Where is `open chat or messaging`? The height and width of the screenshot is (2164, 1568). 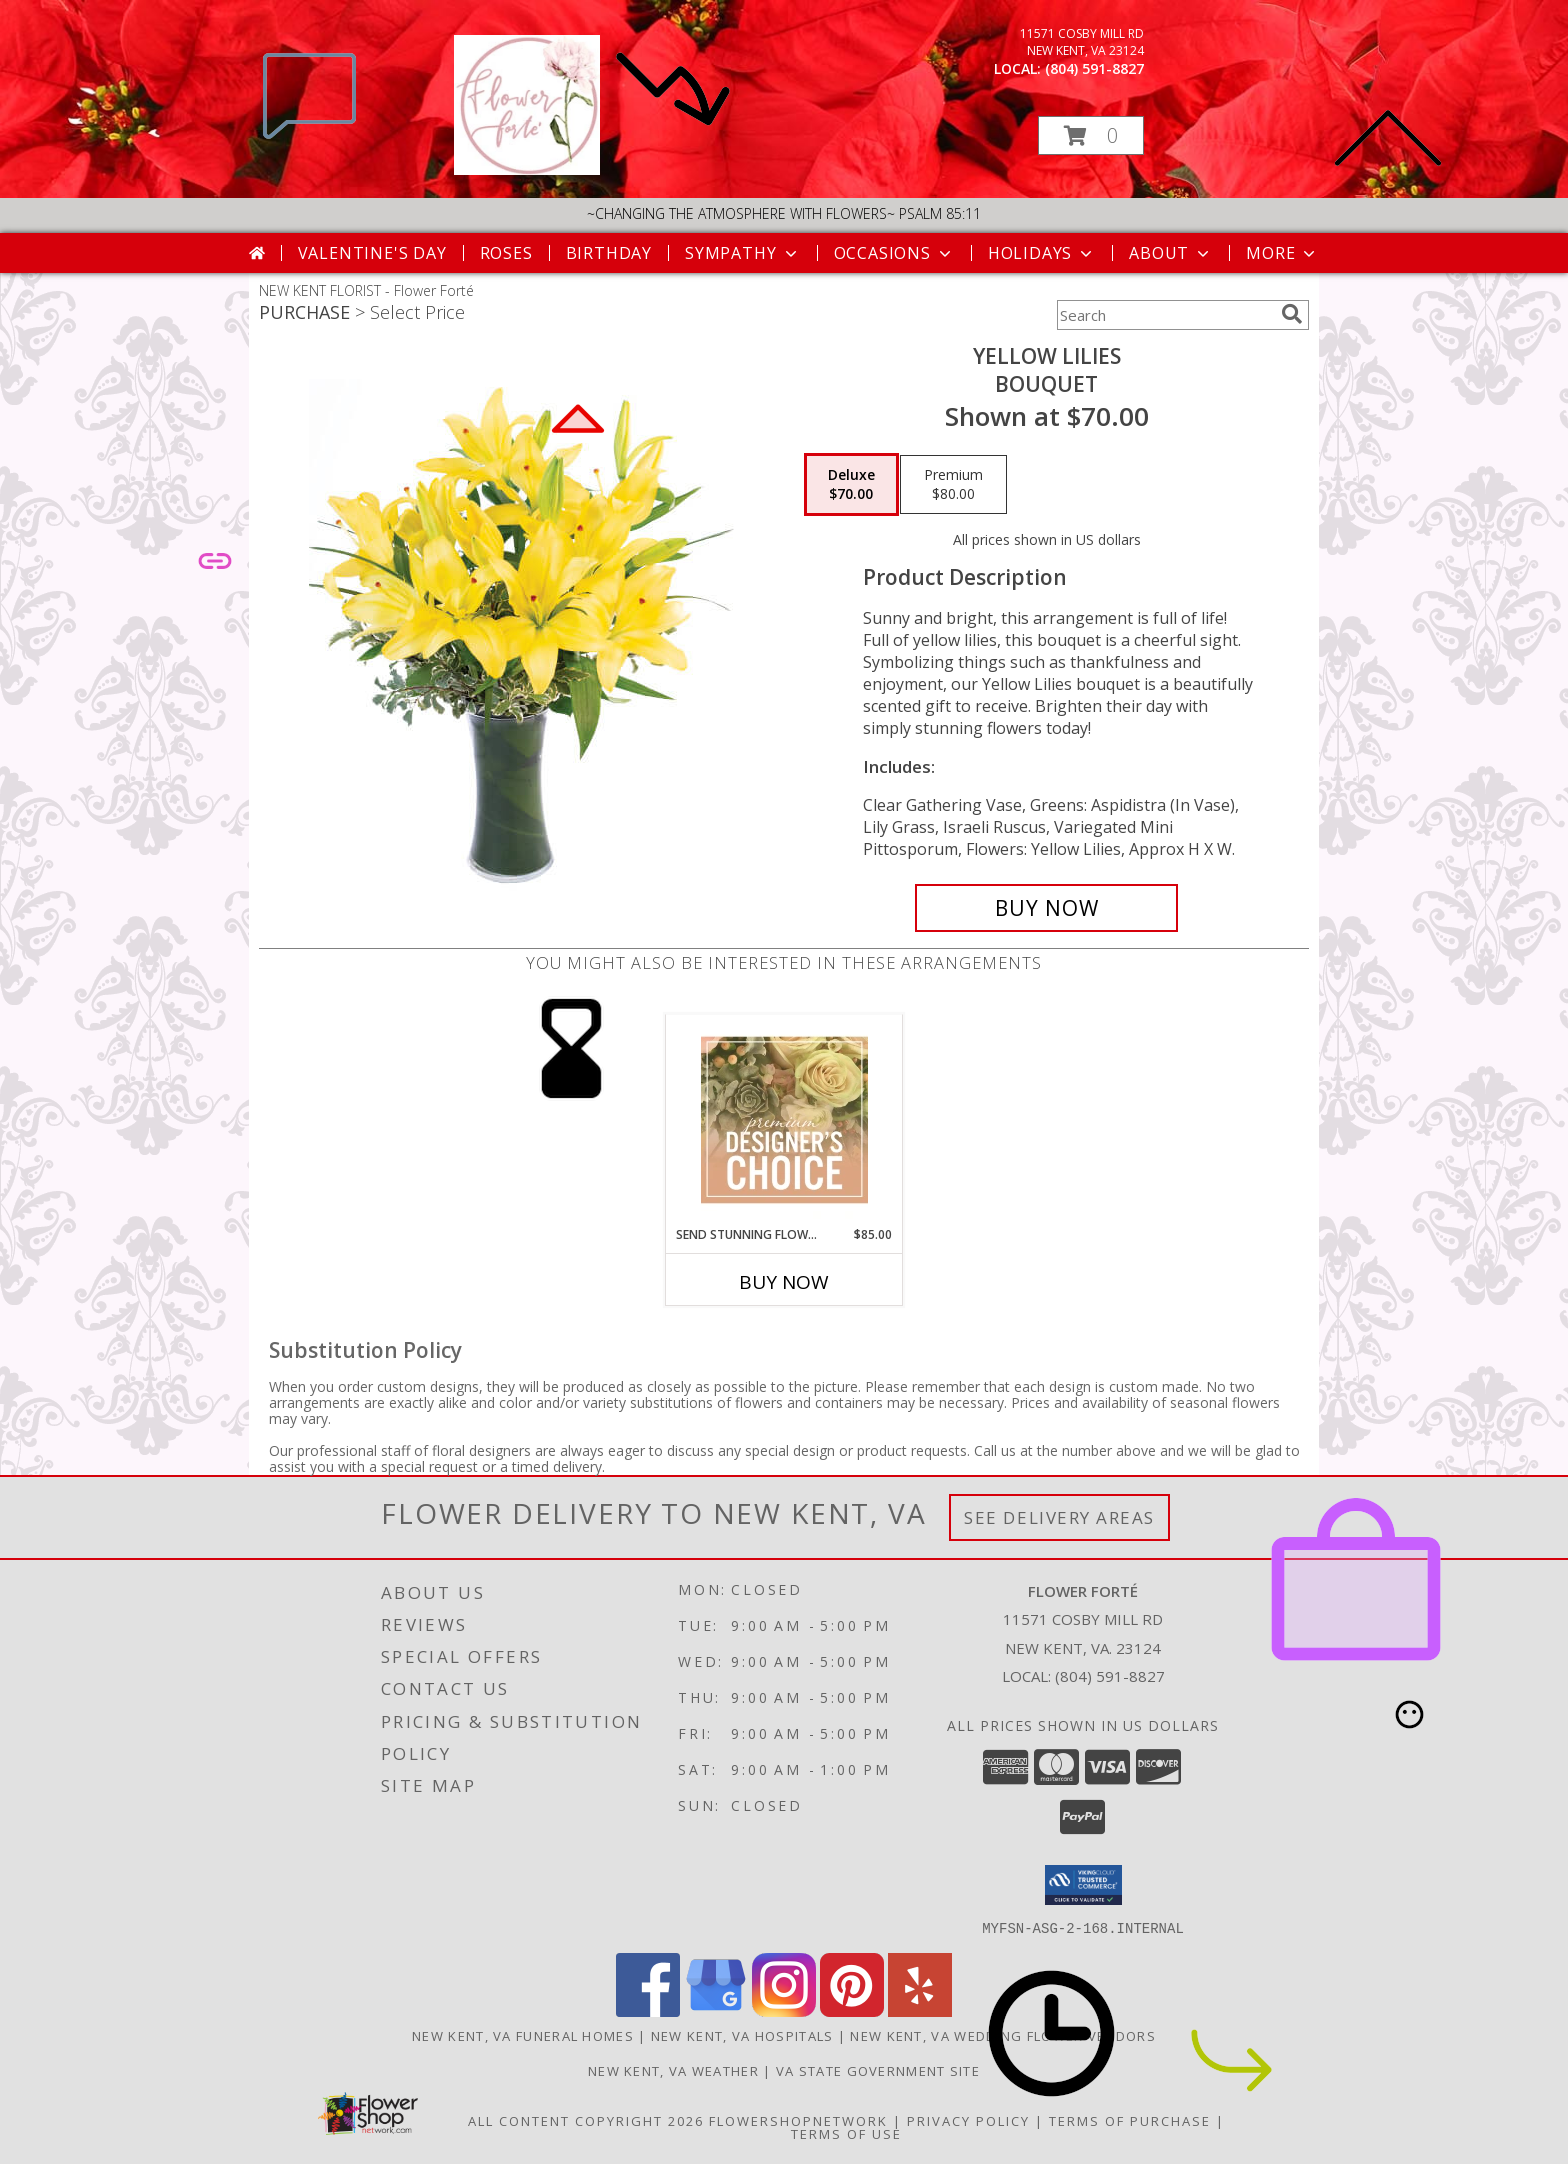
open chat or messaging is located at coordinates (309, 88).